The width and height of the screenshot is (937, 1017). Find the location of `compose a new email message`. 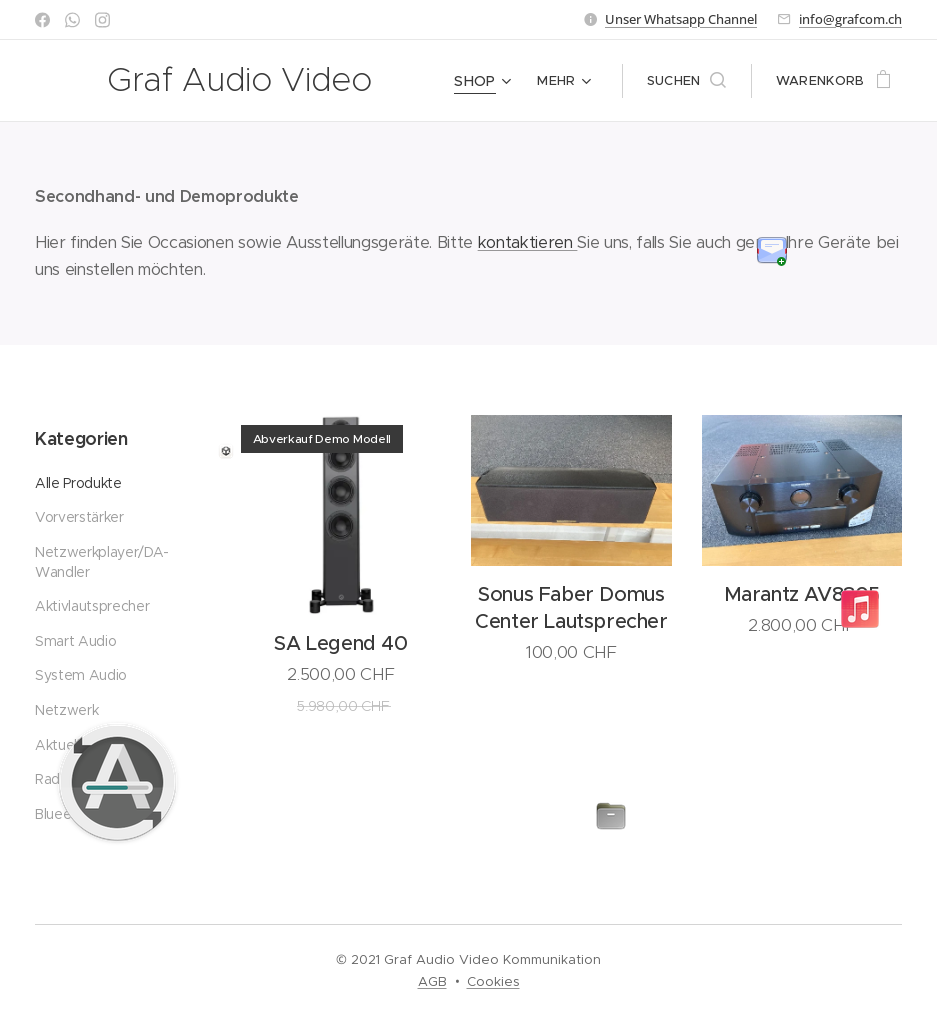

compose a new email message is located at coordinates (772, 250).